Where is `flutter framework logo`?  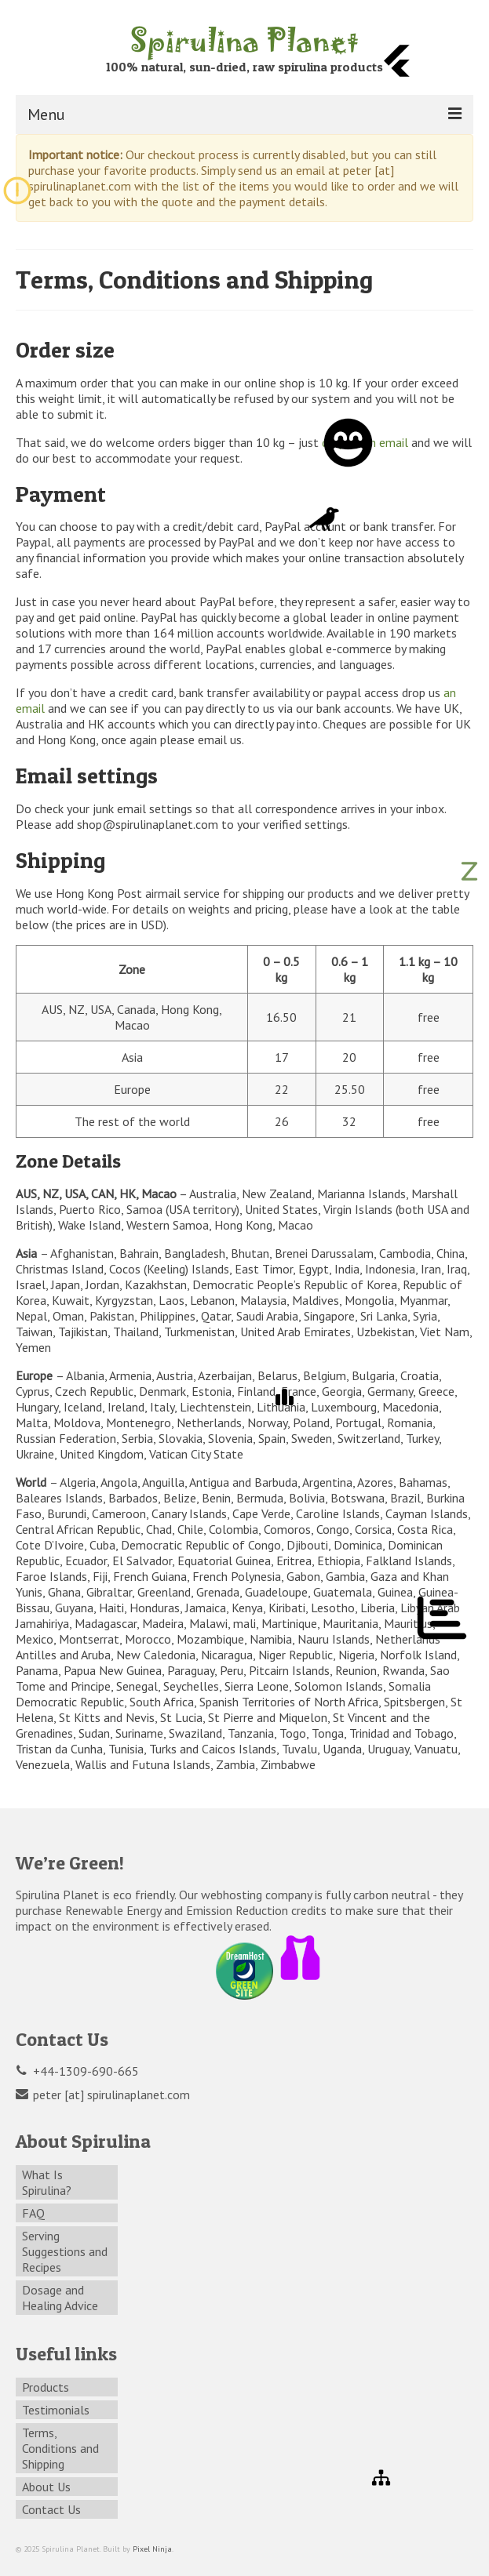 flutter framework logo is located at coordinates (396, 60).